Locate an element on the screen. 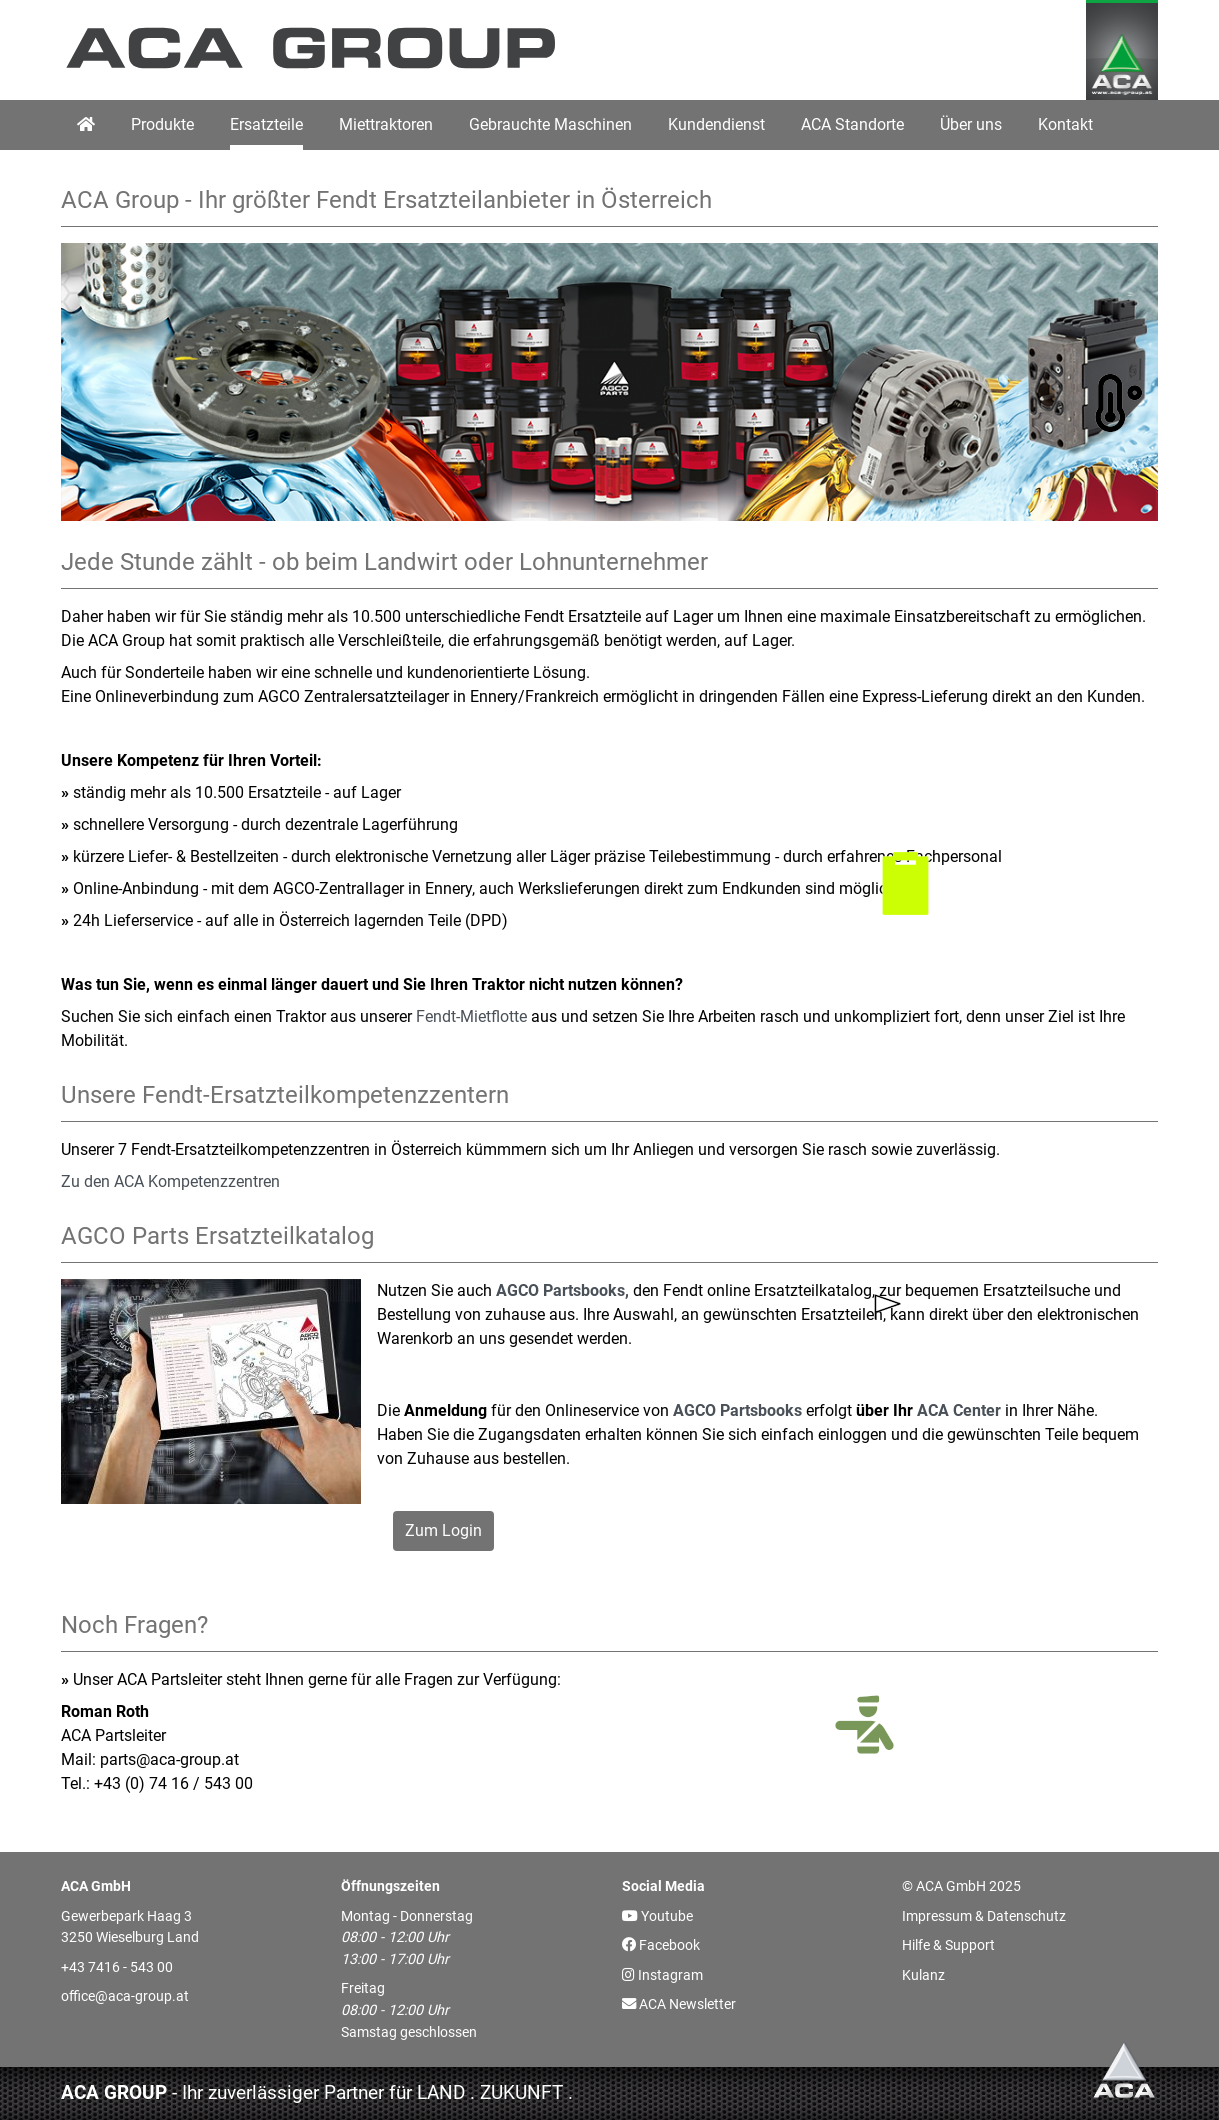 The width and height of the screenshot is (1219, 2120). view current temperature is located at coordinates (1115, 403).